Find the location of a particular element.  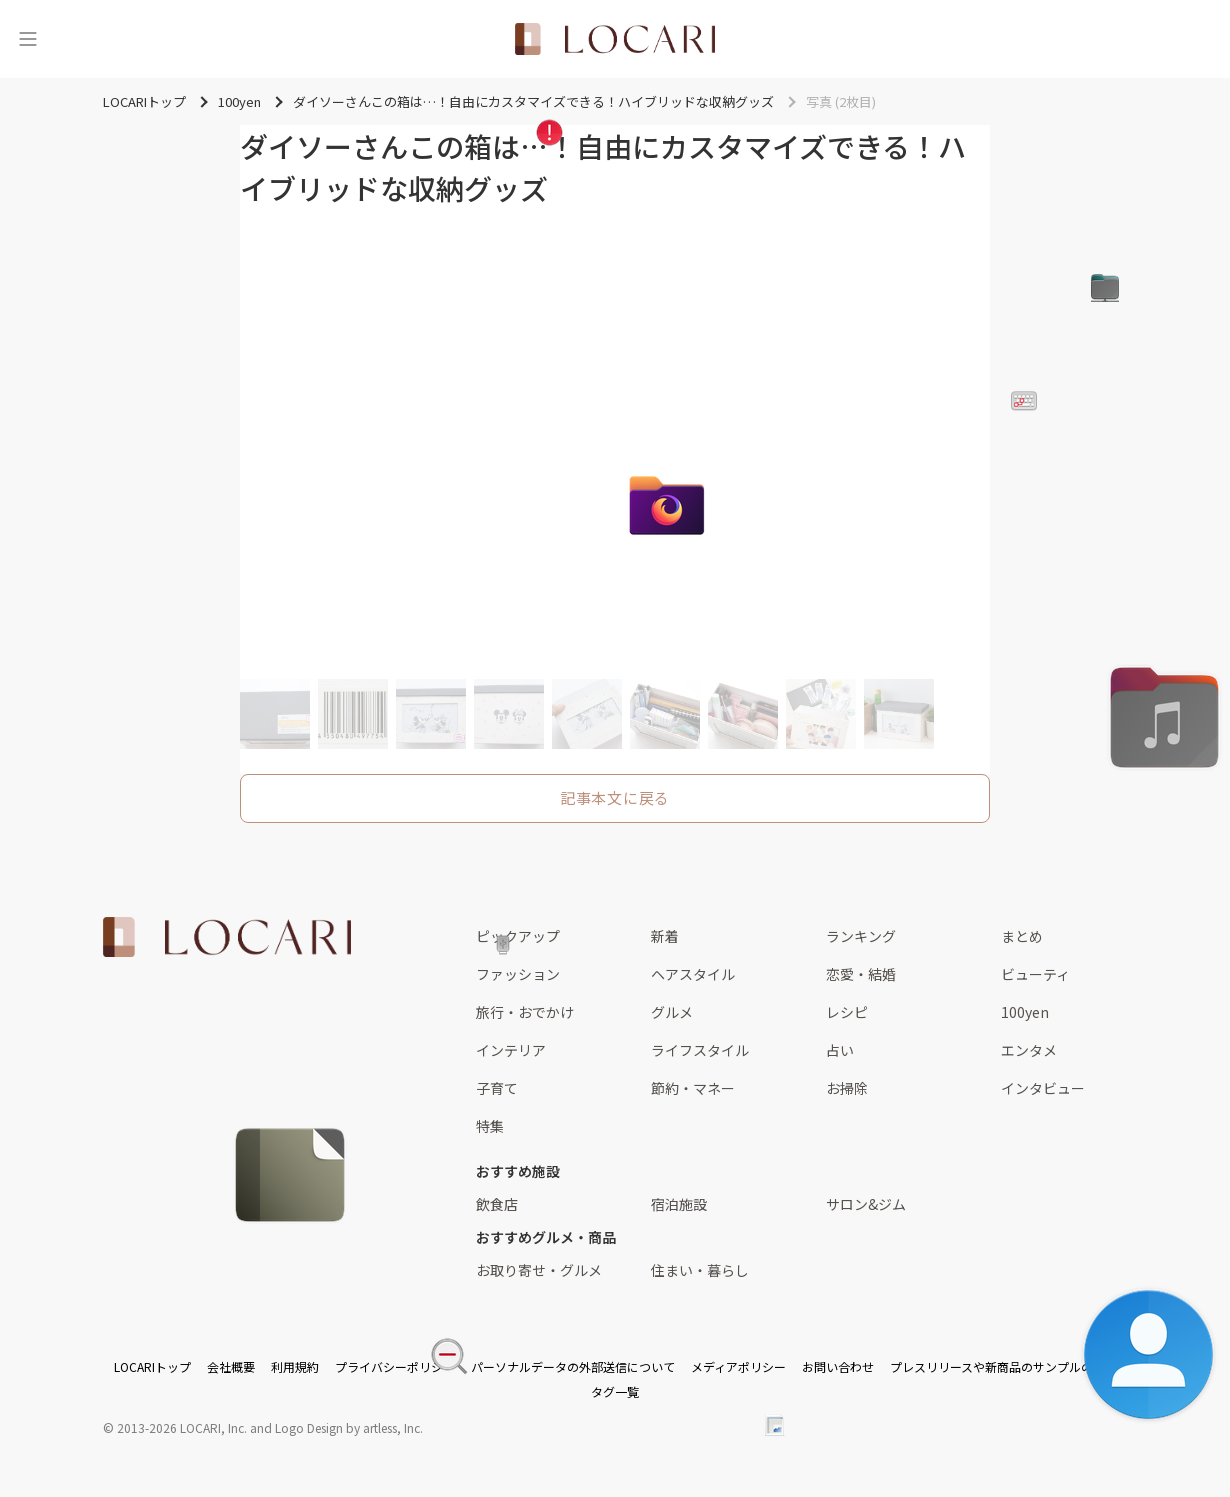

configure keyboard shortcuts is located at coordinates (1024, 401).